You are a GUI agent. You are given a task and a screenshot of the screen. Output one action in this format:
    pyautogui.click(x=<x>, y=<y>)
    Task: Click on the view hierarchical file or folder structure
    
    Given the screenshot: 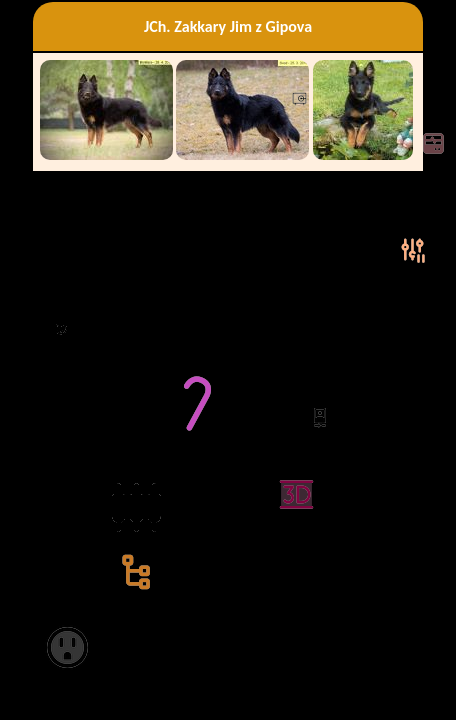 What is the action you would take?
    pyautogui.click(x=135, y=572)
    